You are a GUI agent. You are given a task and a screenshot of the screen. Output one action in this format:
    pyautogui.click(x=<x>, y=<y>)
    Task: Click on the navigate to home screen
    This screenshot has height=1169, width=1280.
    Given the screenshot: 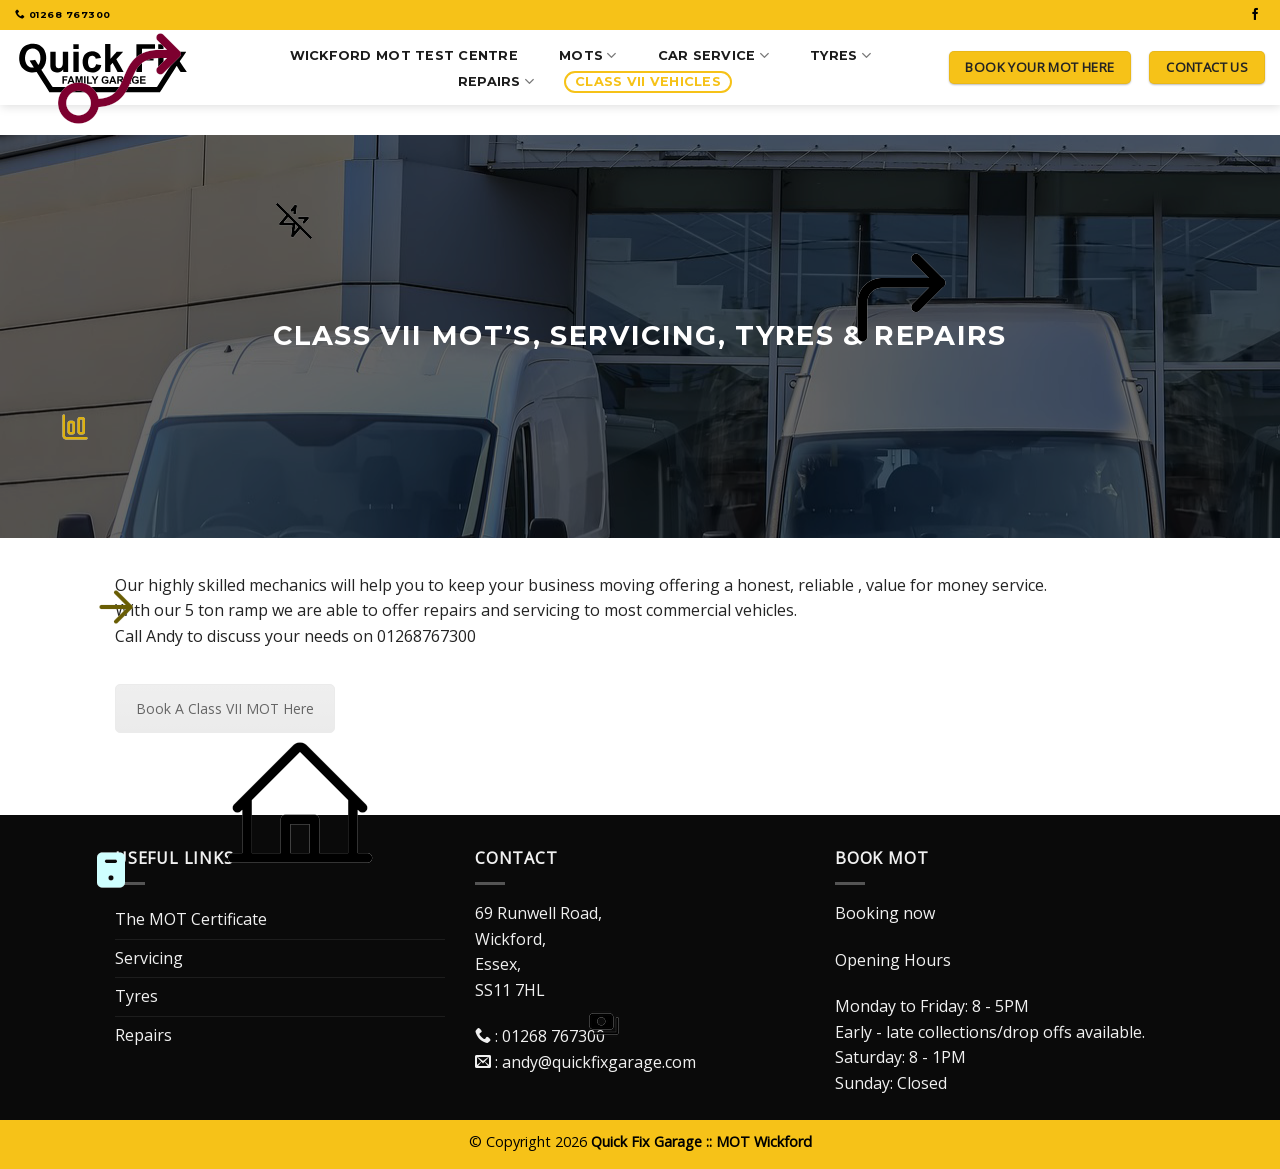 What is the action you would take?
    pyautogui.click(x=300, y=805)
    